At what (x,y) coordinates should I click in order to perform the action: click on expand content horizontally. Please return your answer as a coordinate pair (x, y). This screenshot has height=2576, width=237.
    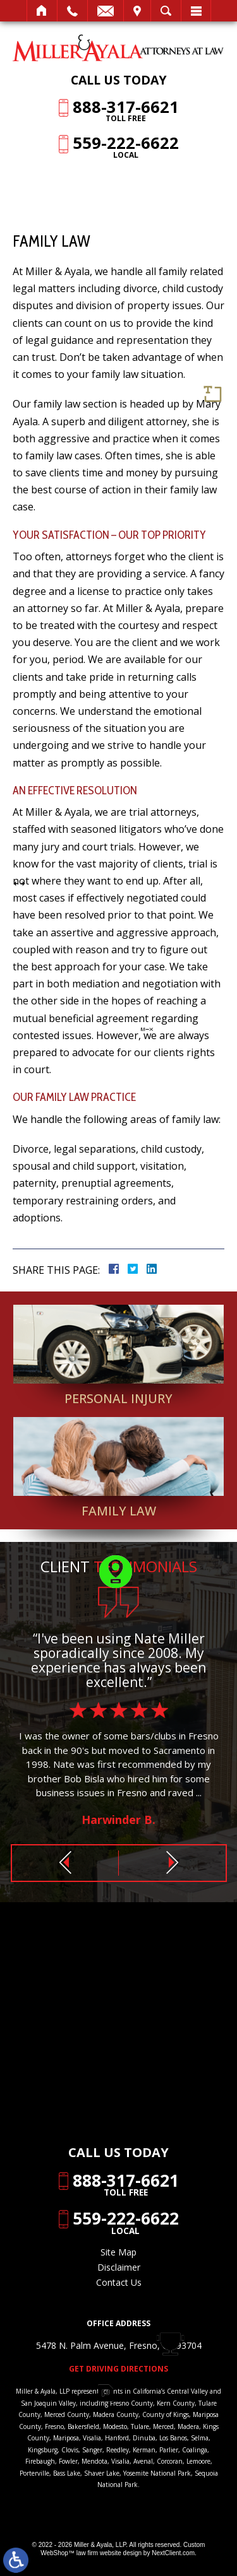
    Looking at the image, I should click on (19, 883).